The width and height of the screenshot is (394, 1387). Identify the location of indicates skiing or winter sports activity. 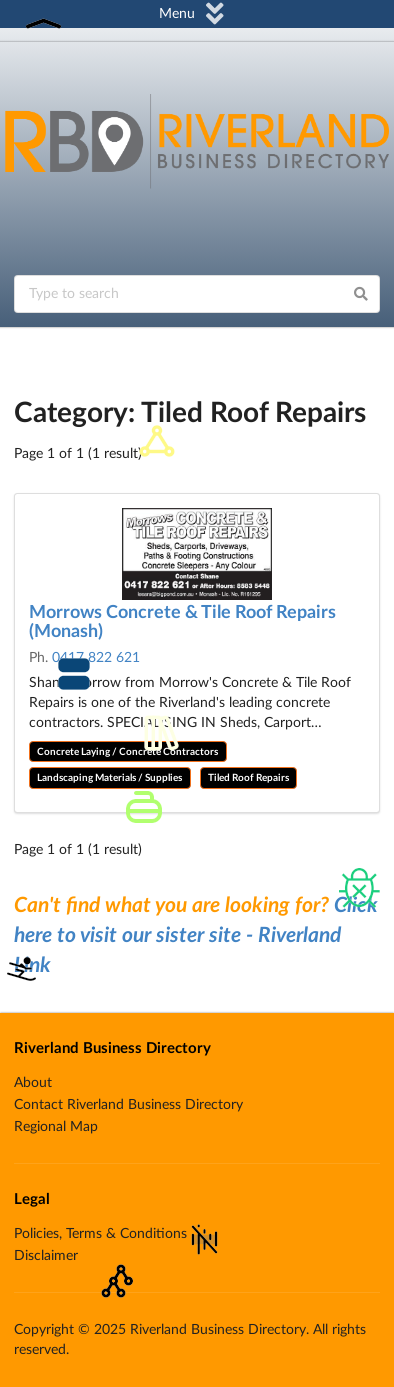
(21, 969).